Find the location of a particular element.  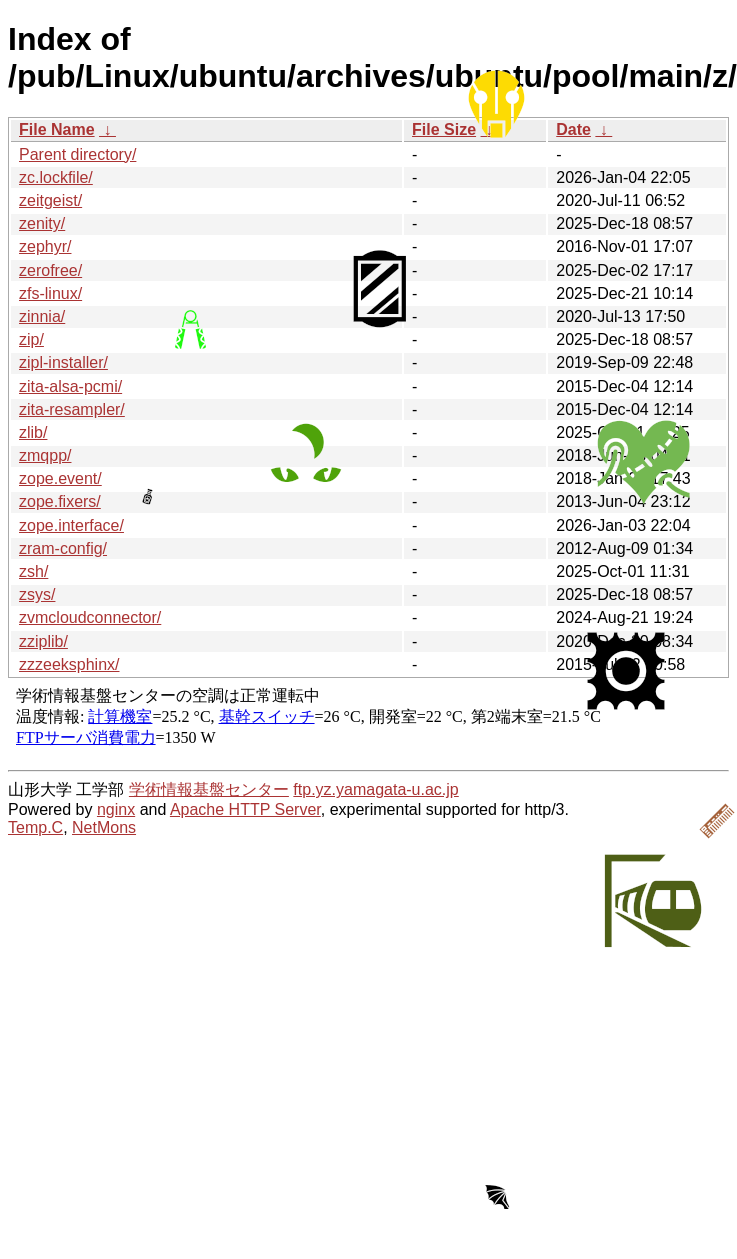

toggle night vision mode is located at coordinates (306, 457).